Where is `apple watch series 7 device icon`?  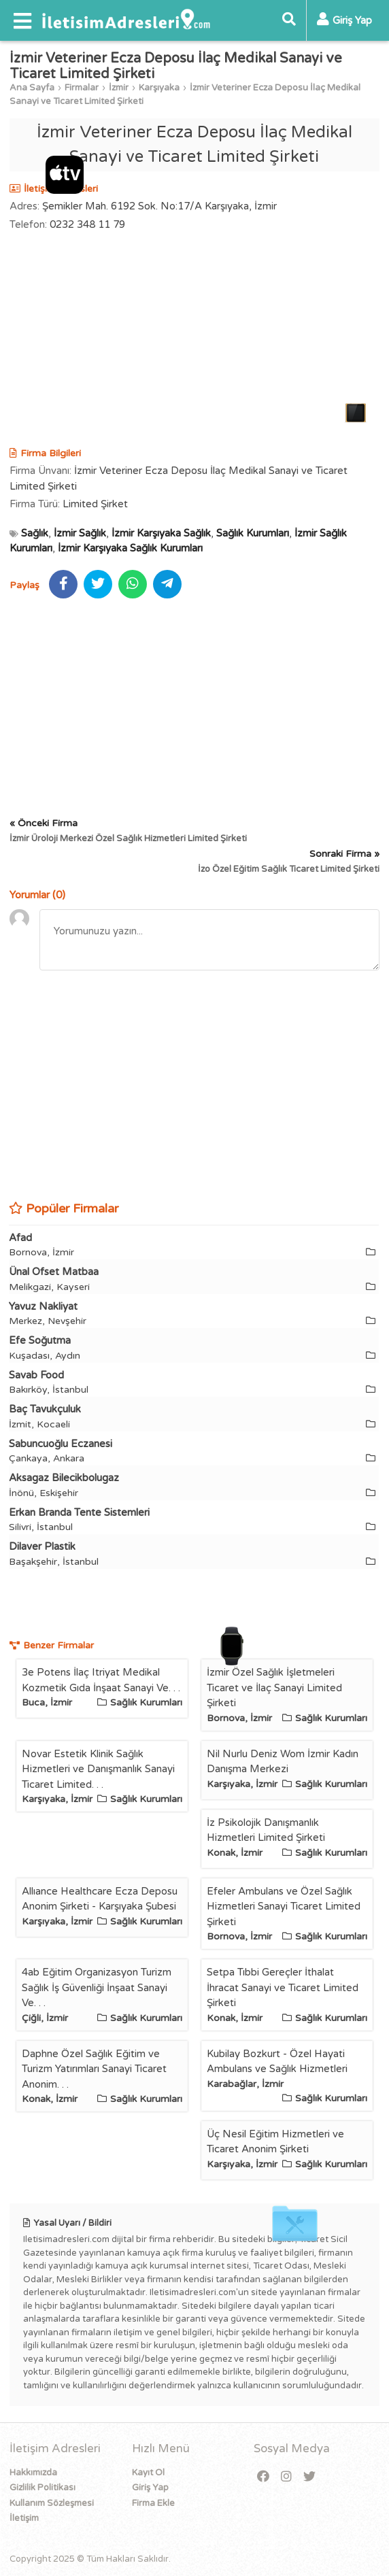
apple watch series 7 device icon is located at coordinates (231, 1646).